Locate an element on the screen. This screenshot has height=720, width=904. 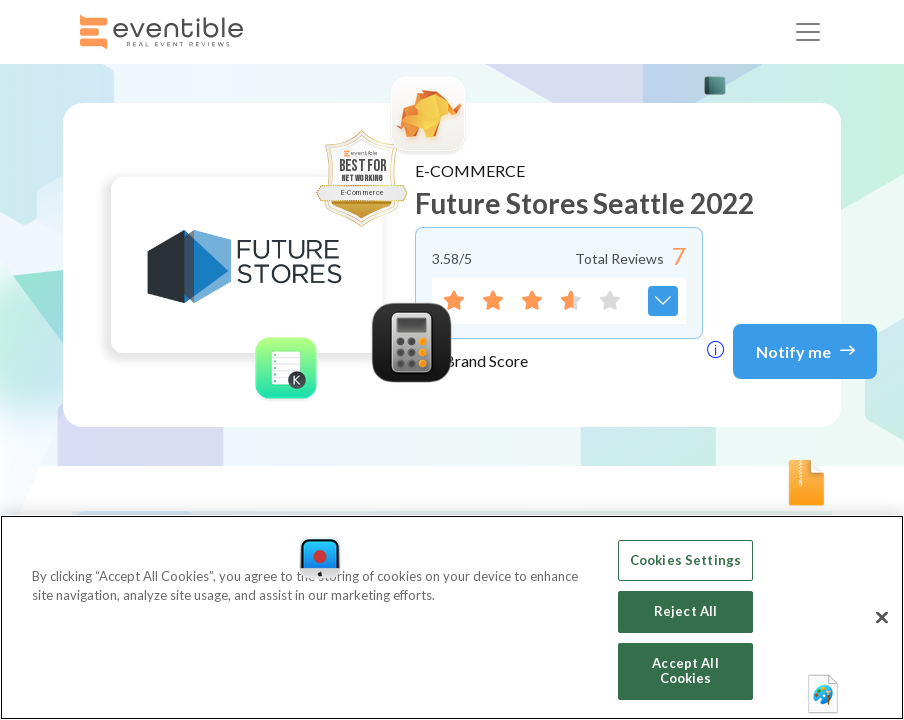
view release notes and software updates is located at coordinates (286, 368).